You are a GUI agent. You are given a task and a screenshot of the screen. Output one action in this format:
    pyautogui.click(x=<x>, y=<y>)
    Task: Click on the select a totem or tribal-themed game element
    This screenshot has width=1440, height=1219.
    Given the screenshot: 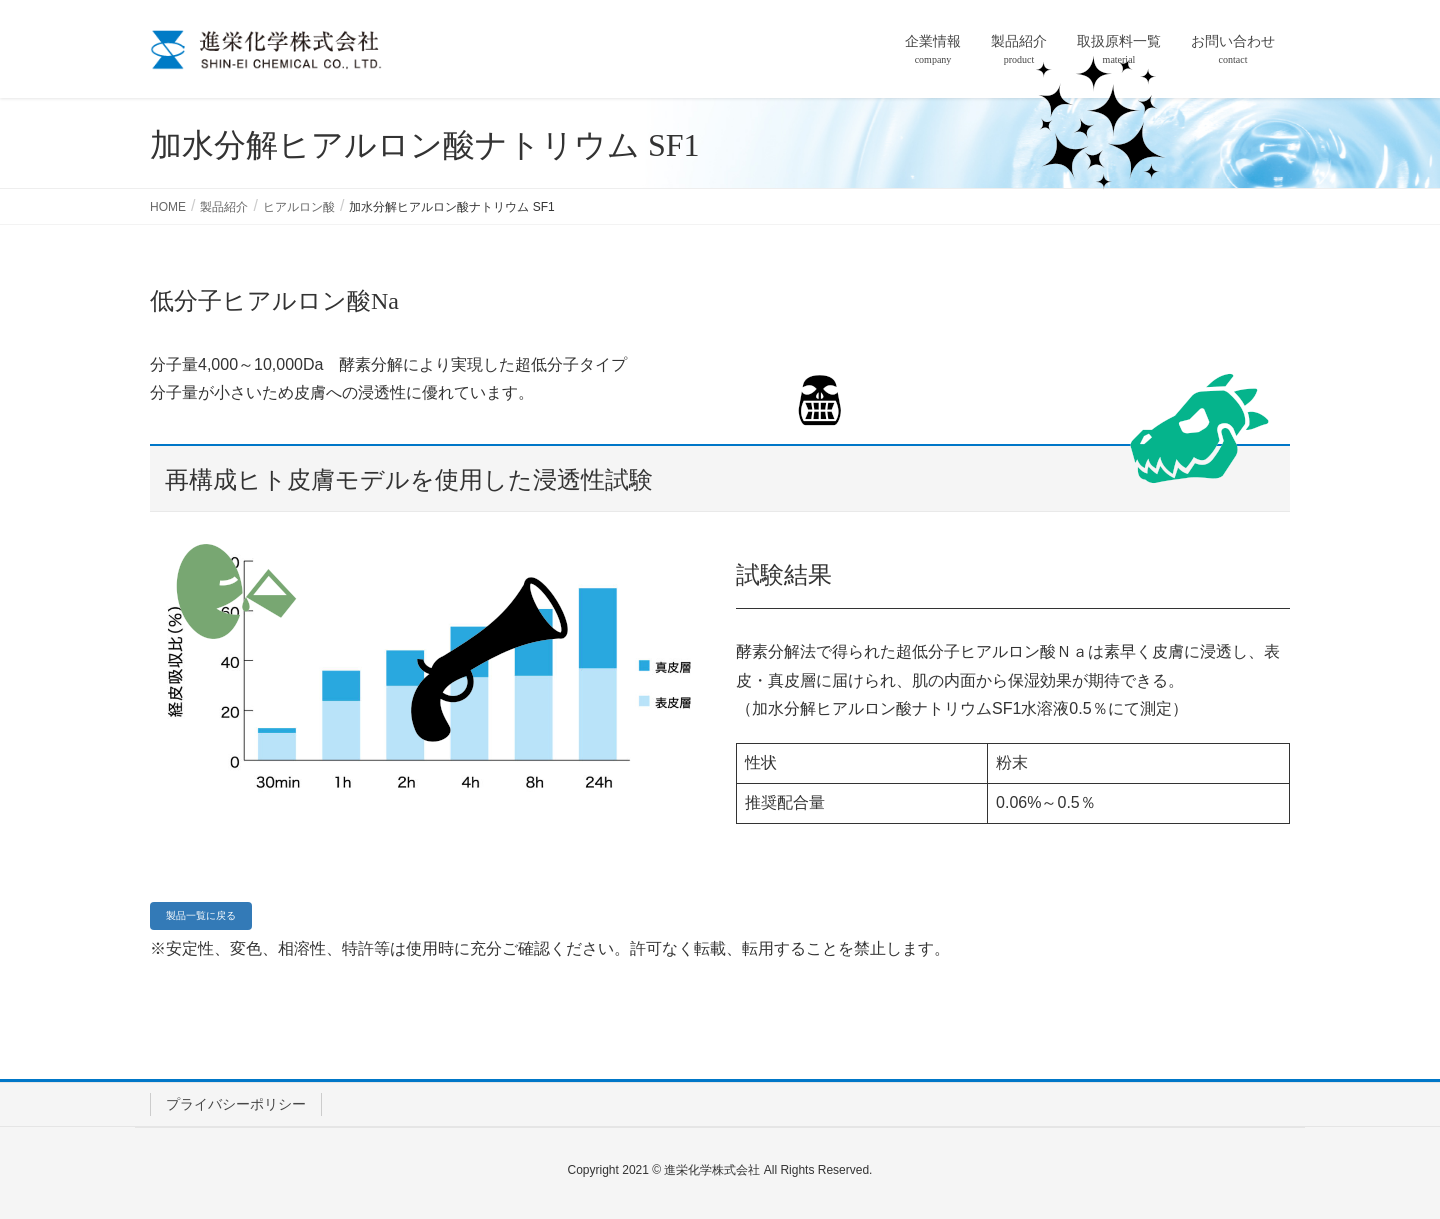 What is the action you would take?
    pyautogui.click(x=820, y=400)
    